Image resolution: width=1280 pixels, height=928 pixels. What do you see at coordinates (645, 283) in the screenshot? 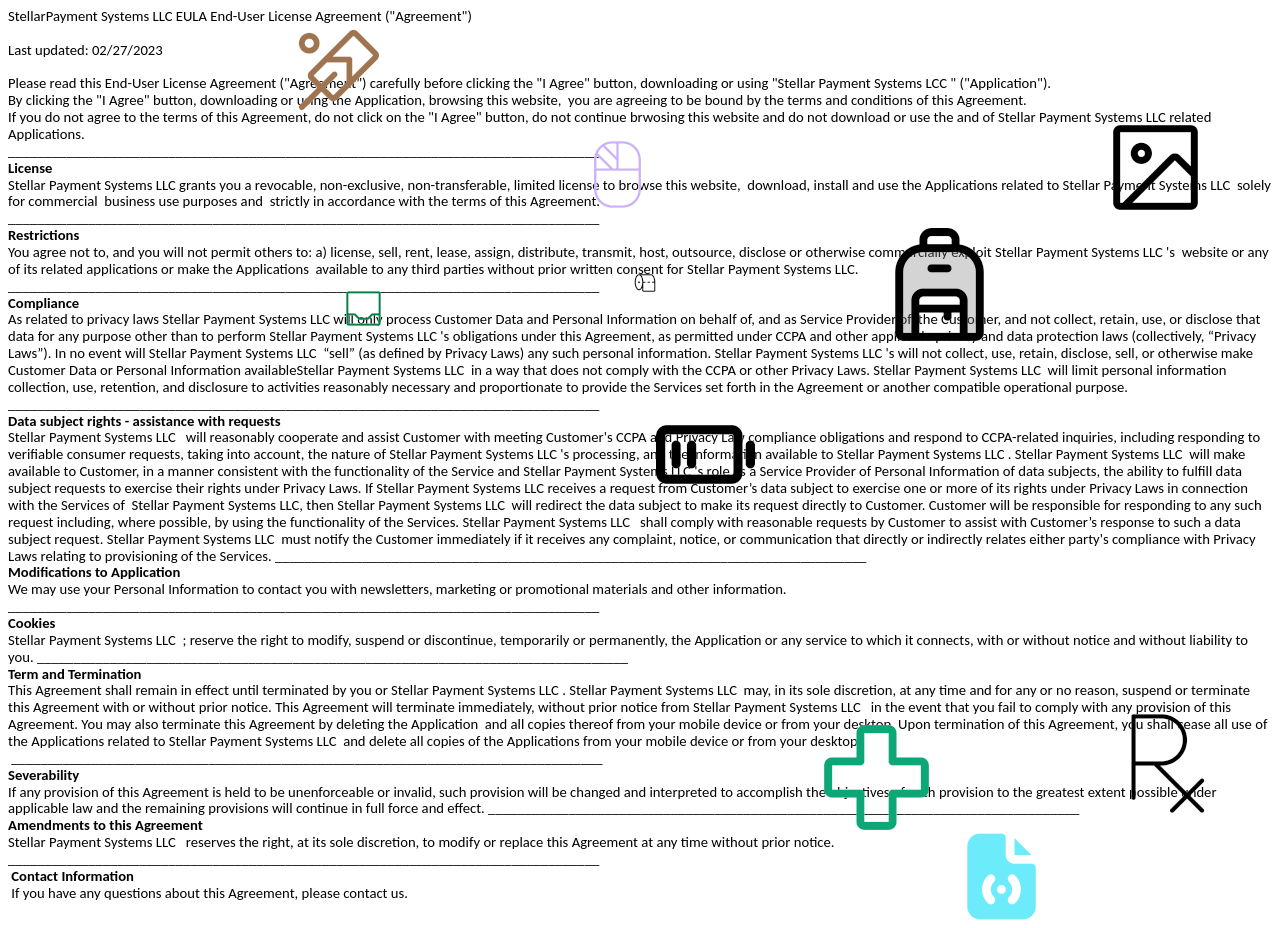
I see `bathroom or restroom location indicator` at bounding box center [645, 283].